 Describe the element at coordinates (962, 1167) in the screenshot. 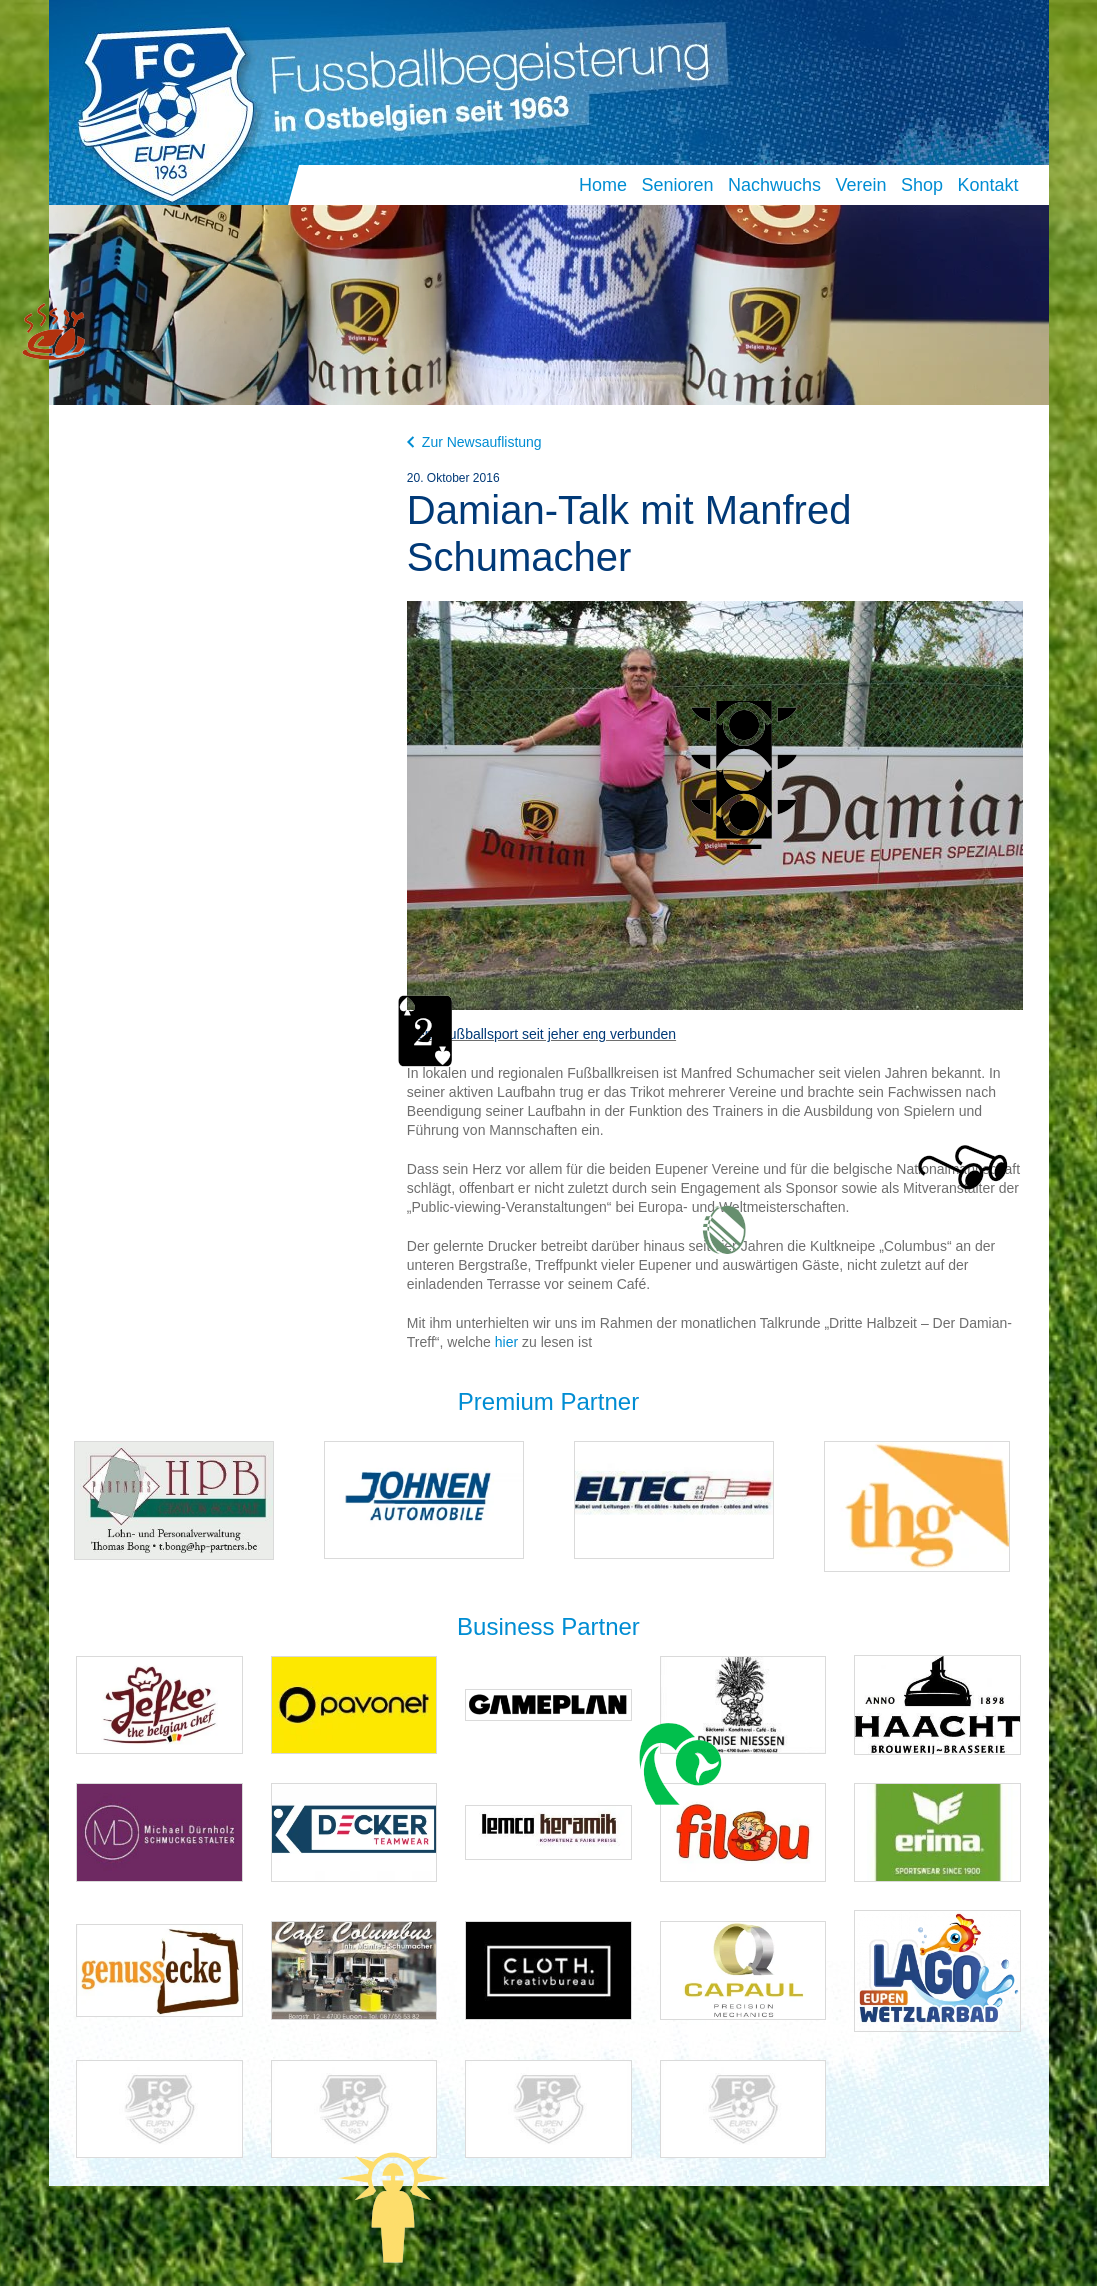

I see `toggle reading mode or accessibility features` at that location.